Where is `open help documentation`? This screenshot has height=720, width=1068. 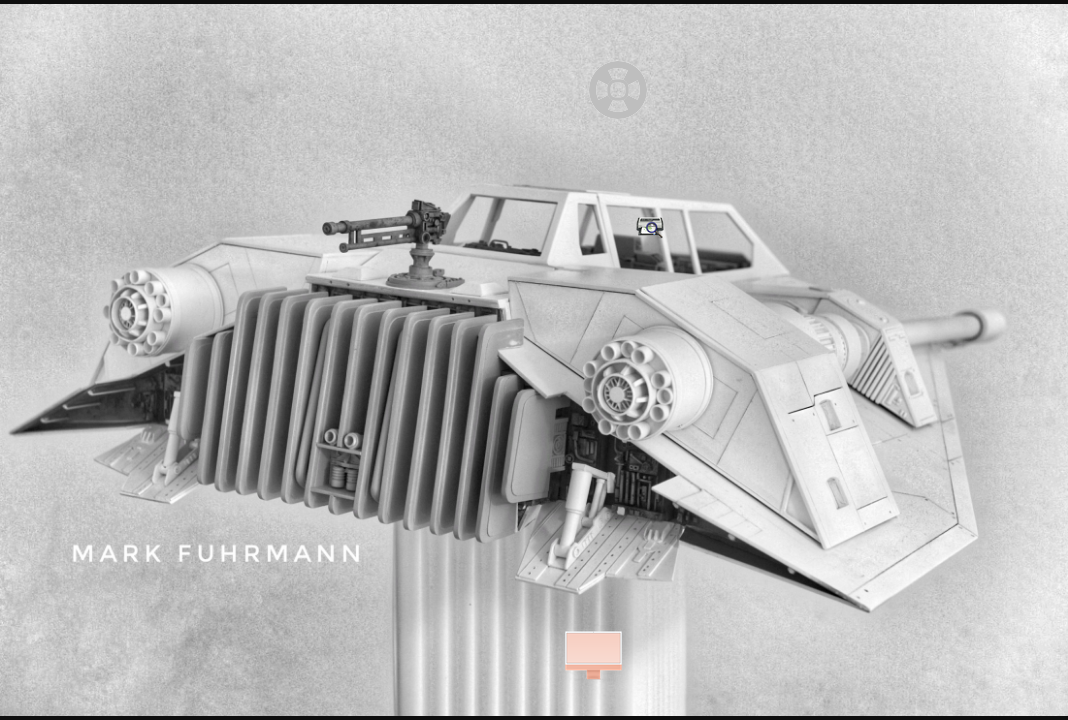
open help documentation is located at coordinates (618, 90).